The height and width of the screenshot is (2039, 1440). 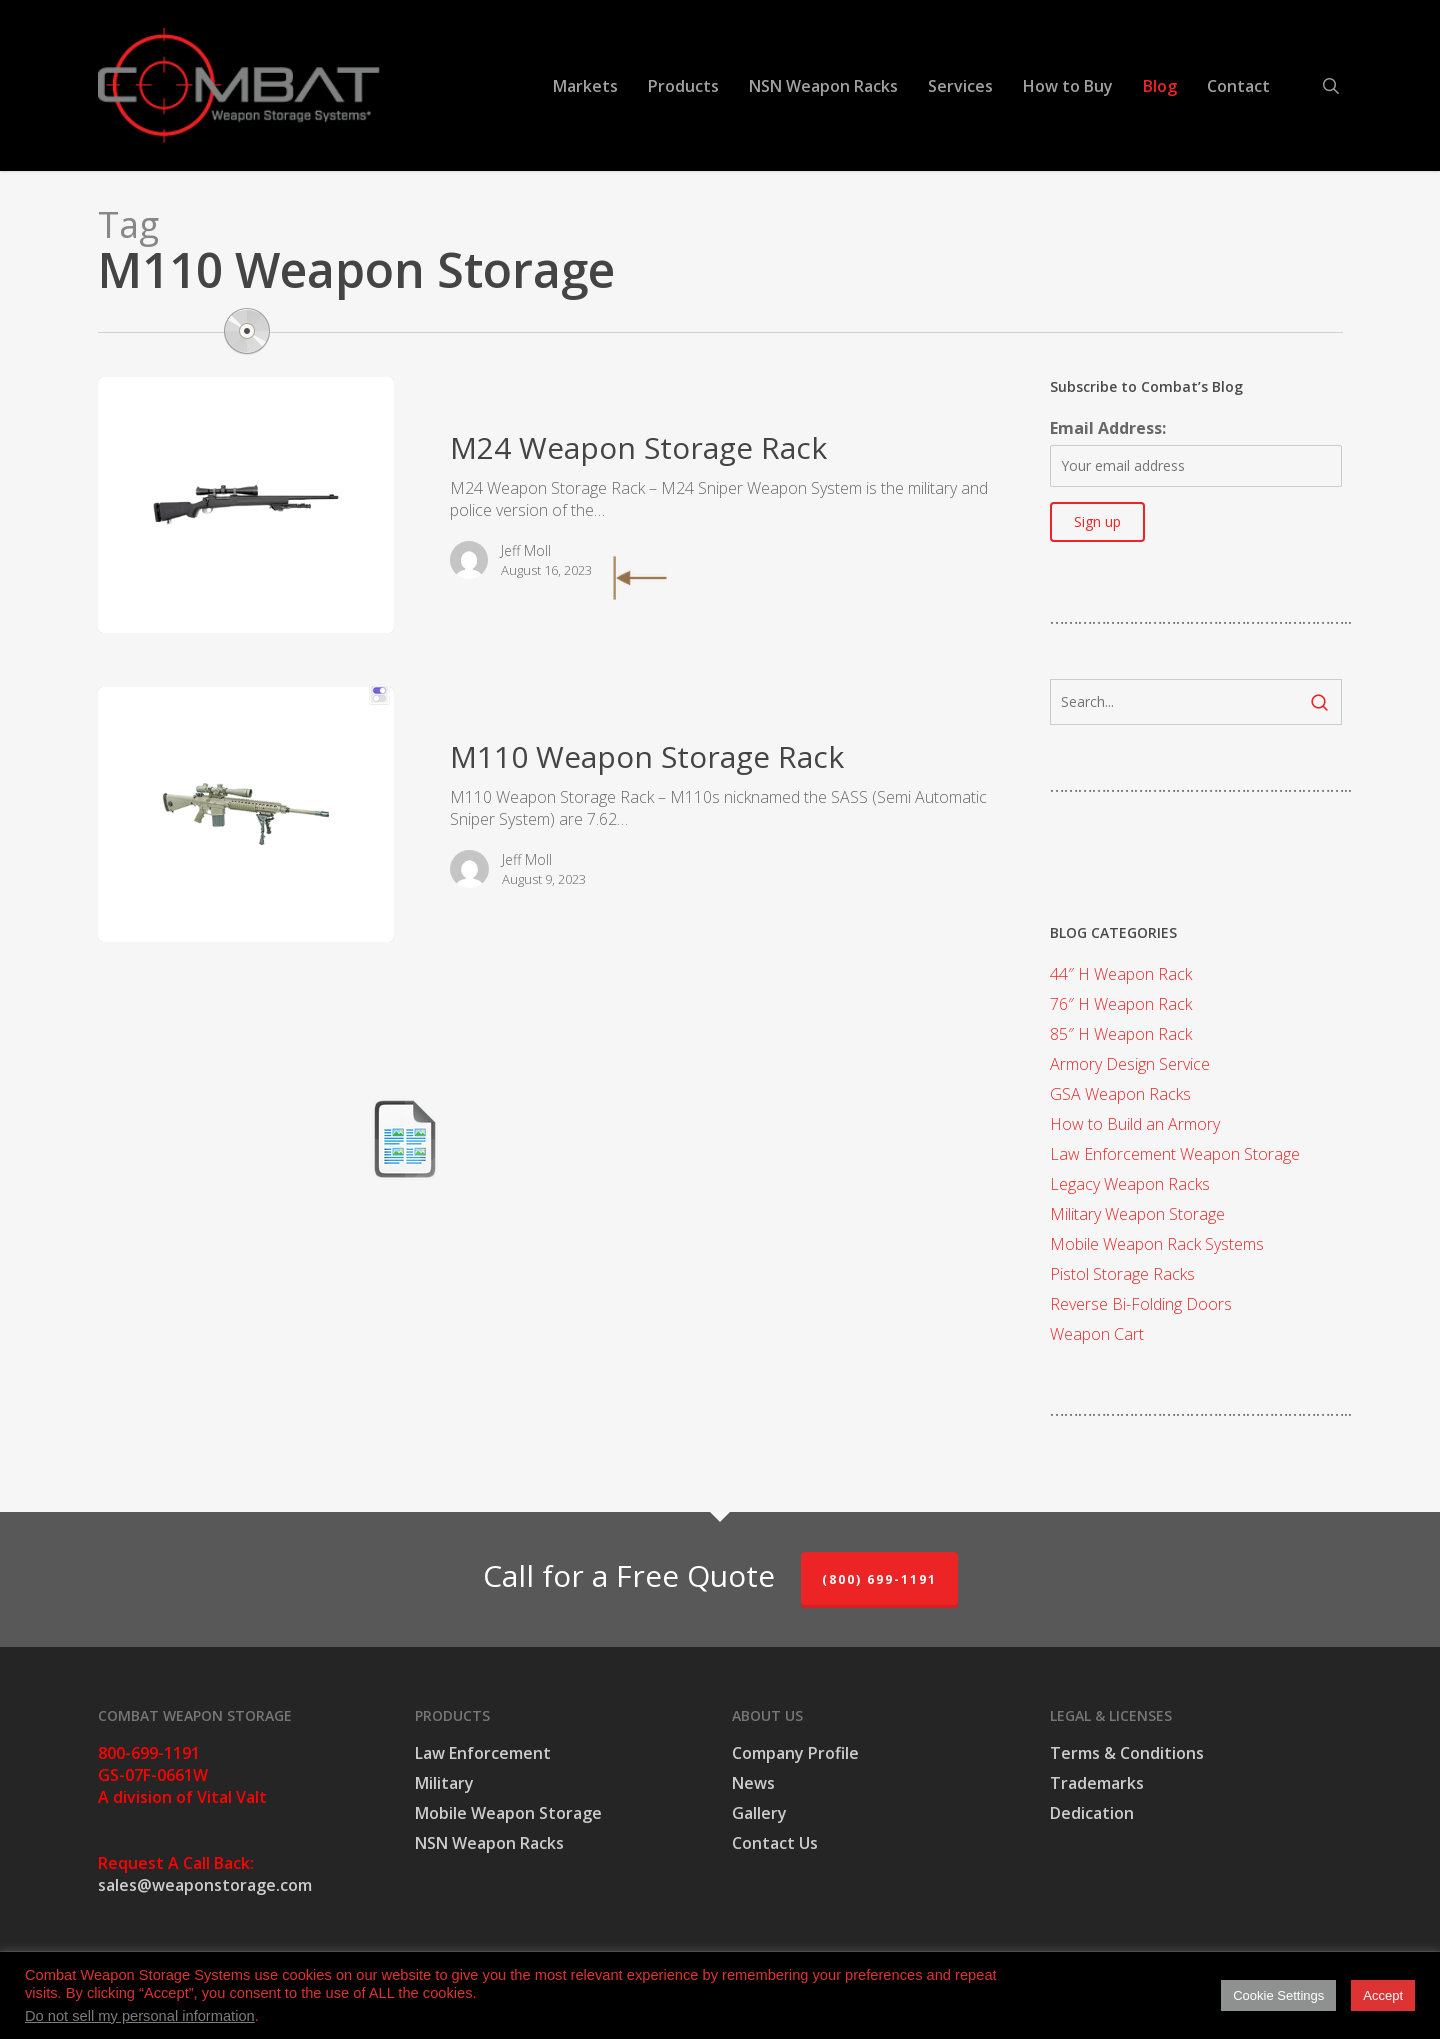 I want to click on access cd/dvd drive, so click(x=247, y=331).